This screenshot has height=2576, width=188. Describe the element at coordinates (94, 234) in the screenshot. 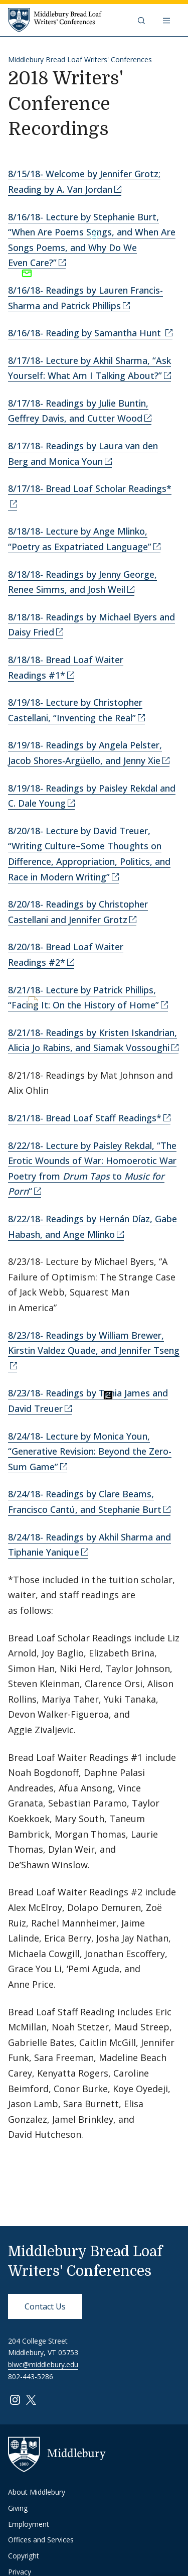

I see `access security or privacy settings` at that location.